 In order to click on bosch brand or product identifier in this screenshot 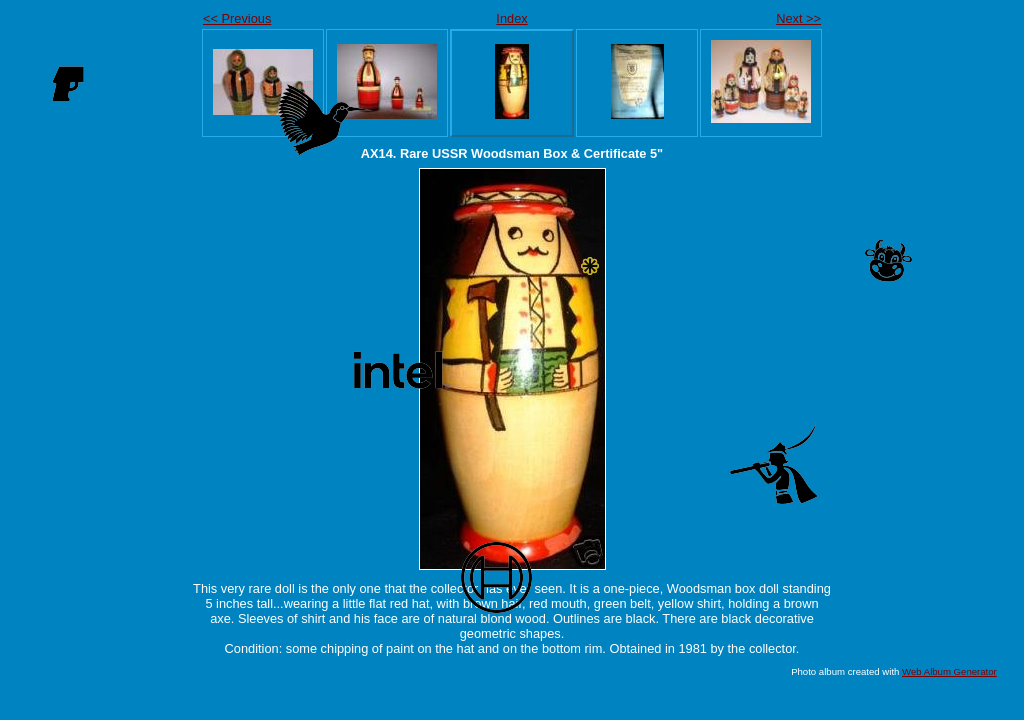, I will do `click(496, 577)`.